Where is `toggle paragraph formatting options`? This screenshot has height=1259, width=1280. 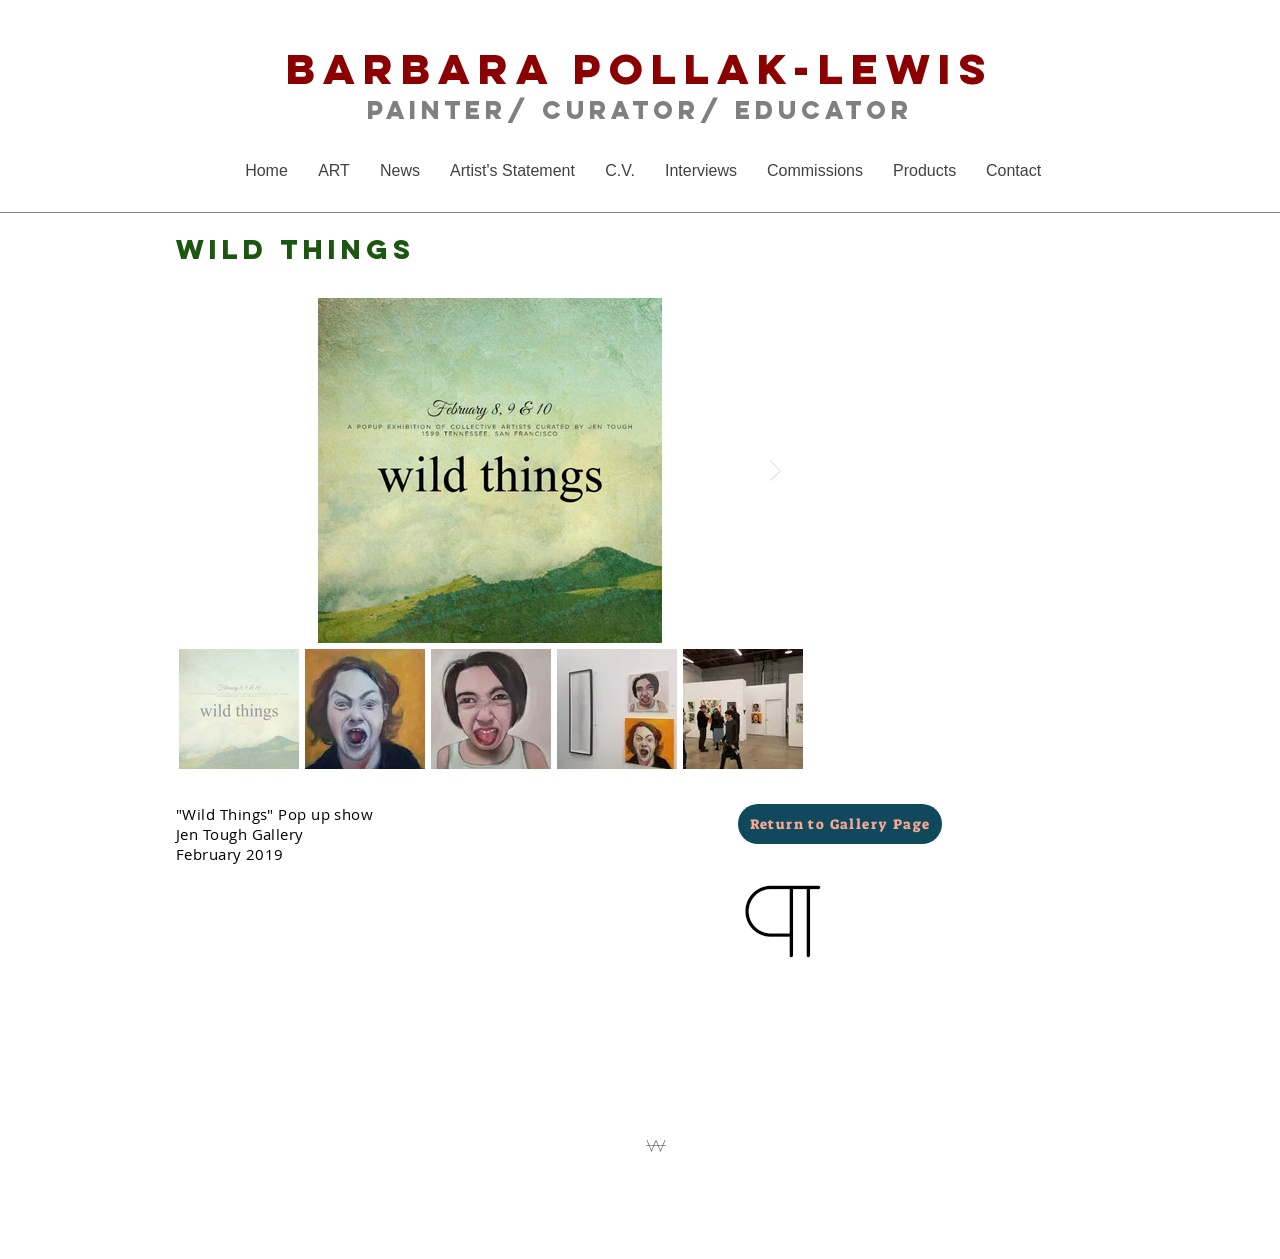
toggle paragraph formatting options is located at coordinates (784, 921).